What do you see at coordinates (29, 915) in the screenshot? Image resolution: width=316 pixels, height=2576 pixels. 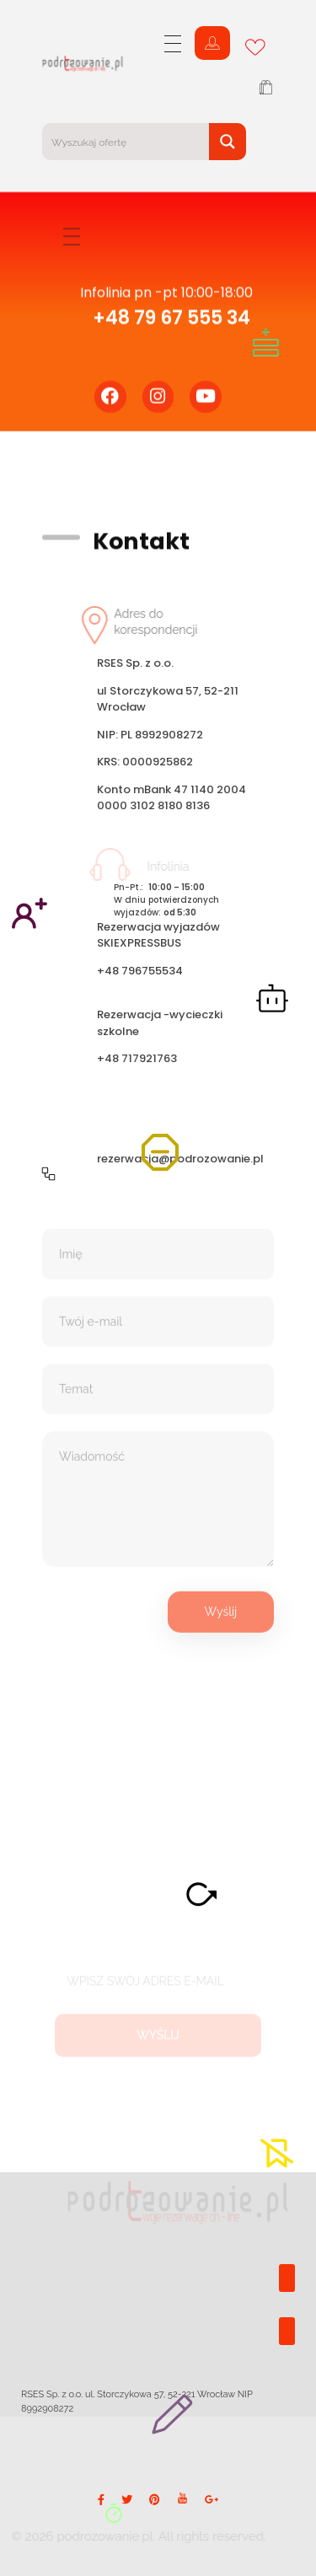 I see `add a new contact or friend` at bounding box center [29, 915].